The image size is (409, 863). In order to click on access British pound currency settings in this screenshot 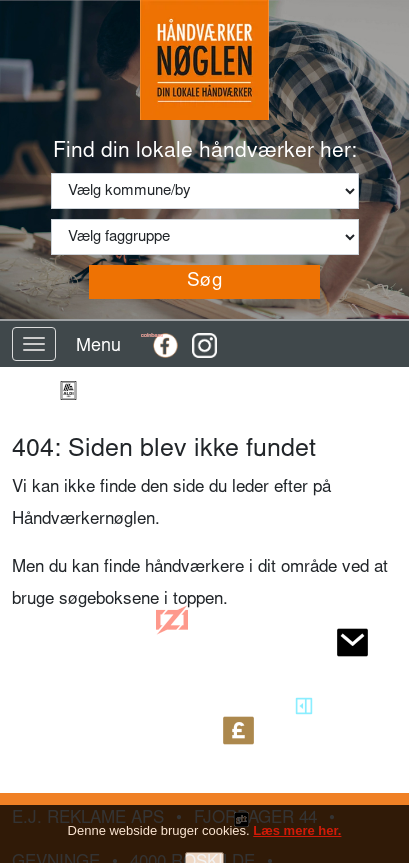, I will do `click(238, 730)`.